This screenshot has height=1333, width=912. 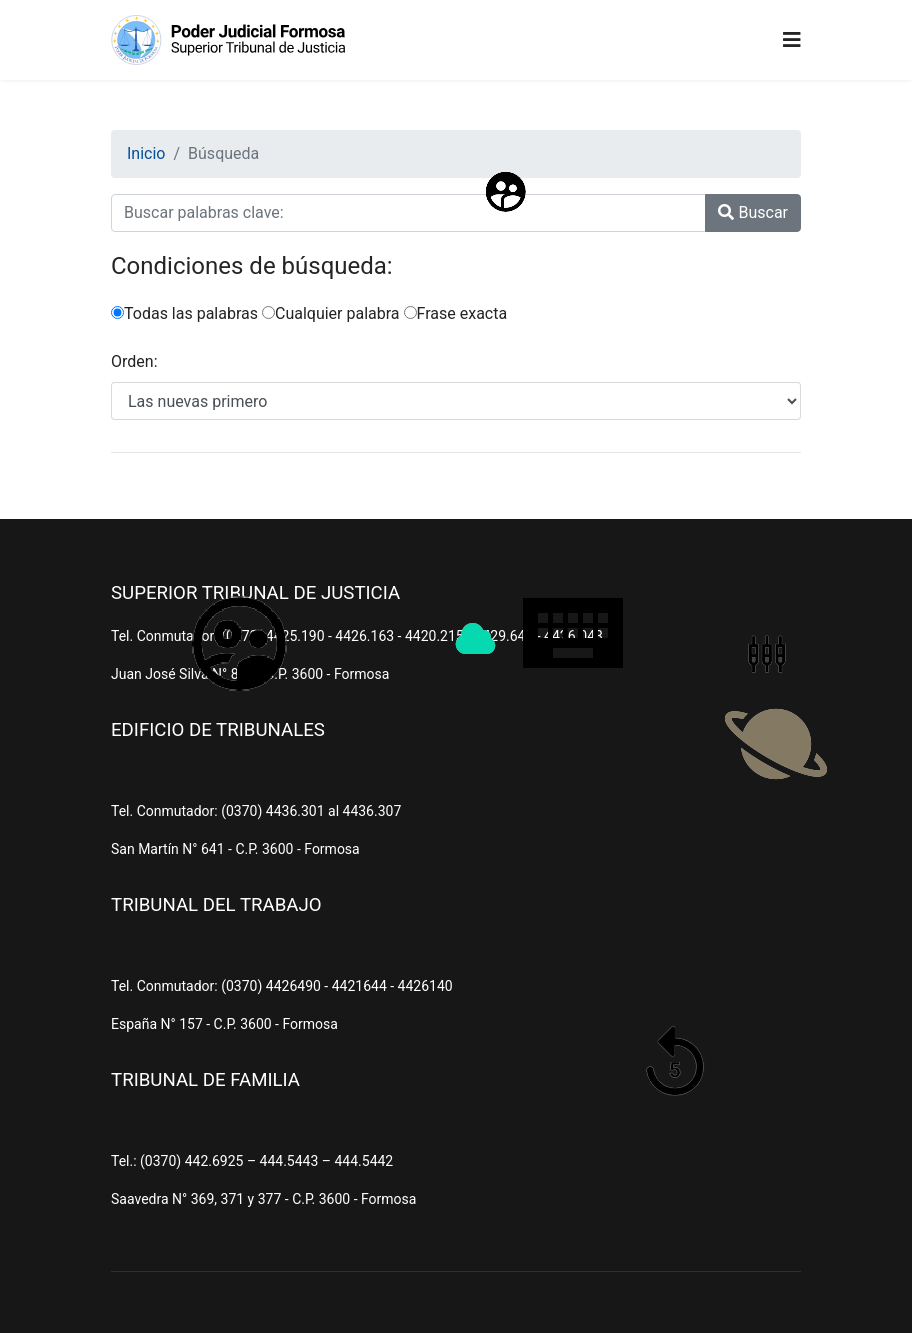 I want to click on cloud storage or sync status, so click(x=475, y=638).